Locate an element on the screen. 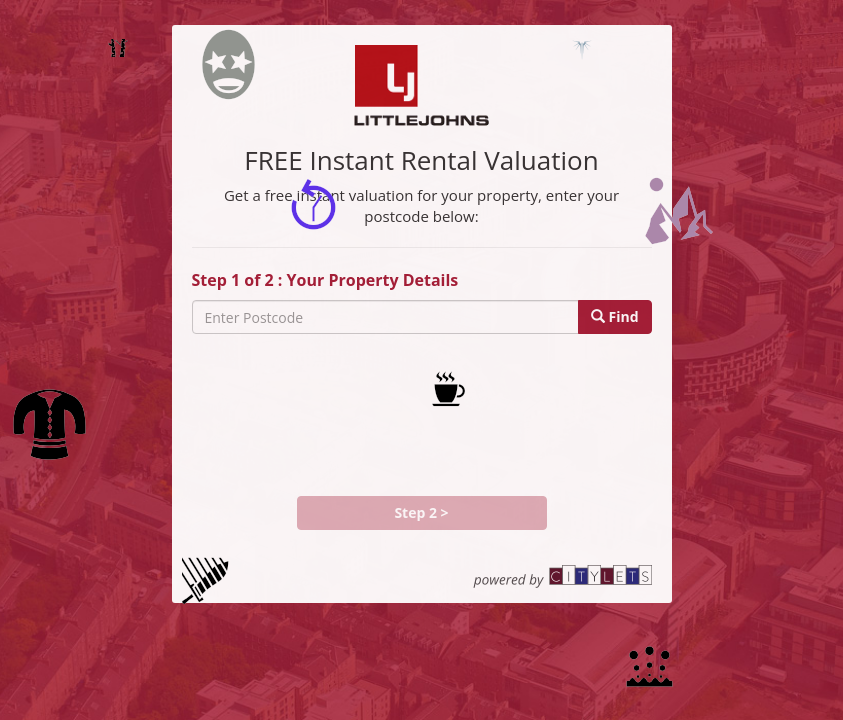 This screenshot has height=720, width=843. indicates lava or molten terrain hazard is located at coordinates (649, 666).